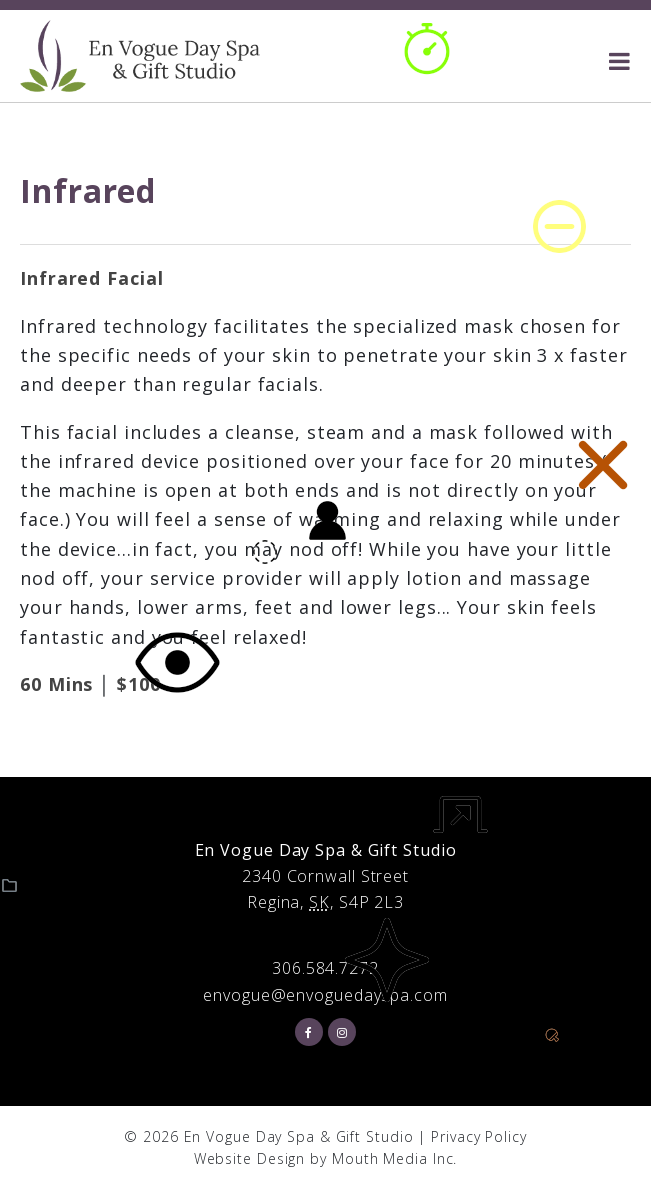  What do you see at coordinates (460, 814) in the screenshot?
I see `open link in a new tab` at bounding box center [460, 814].